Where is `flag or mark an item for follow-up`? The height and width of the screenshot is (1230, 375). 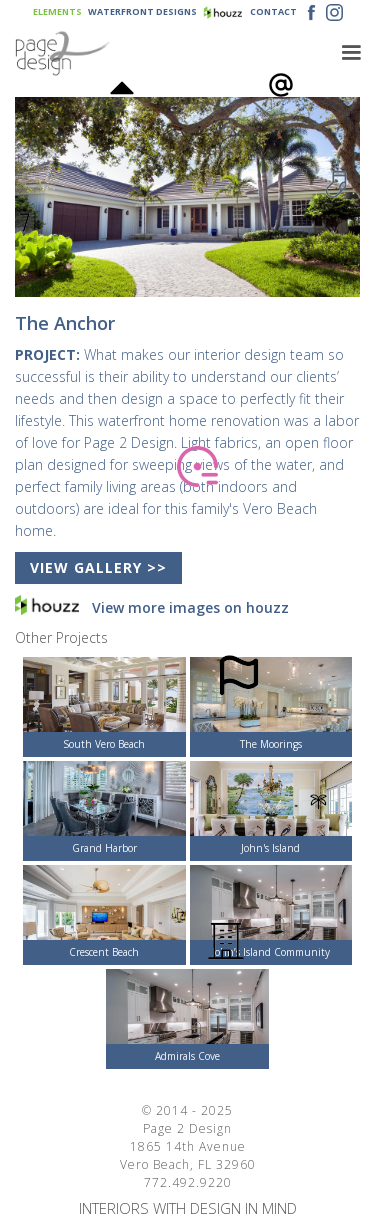 flag or mark an item for follow-up is located at coordinates (237, 674).